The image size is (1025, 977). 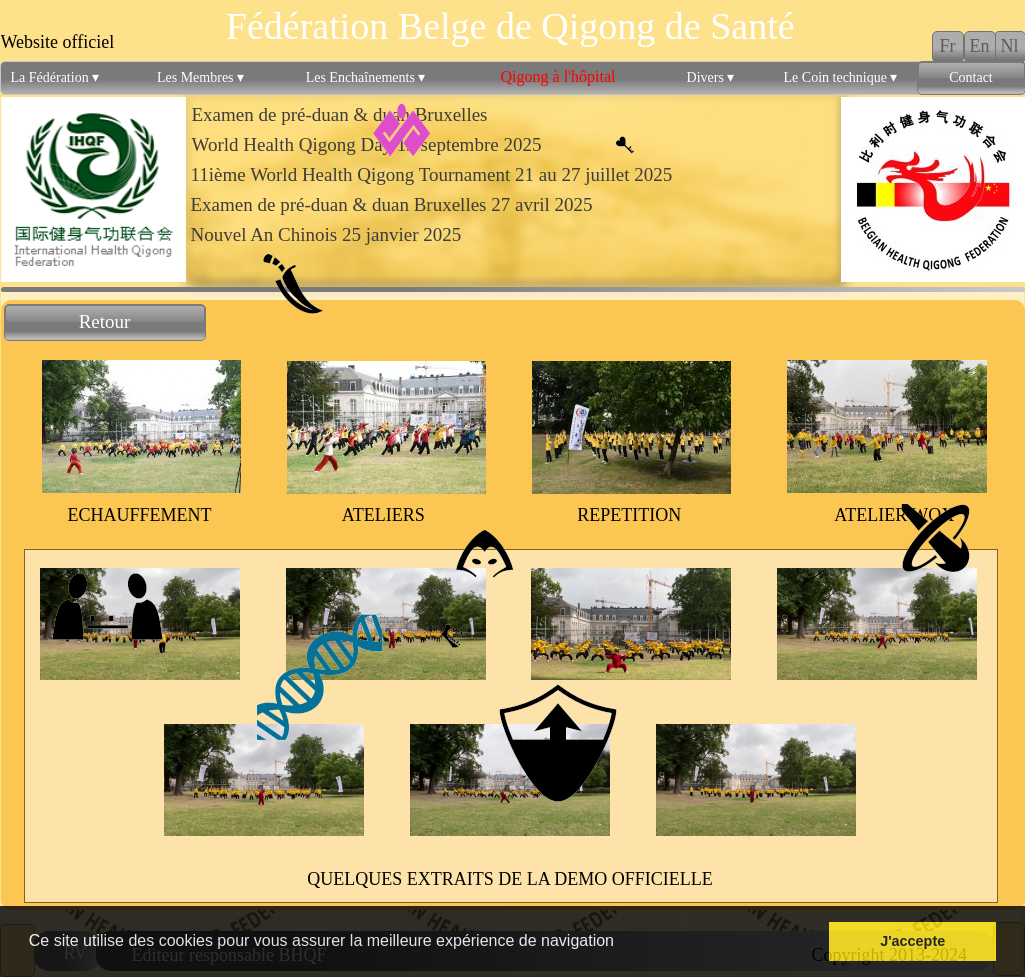 I want to click on access genetic or DNA-related information, so click(x=319, y=677).